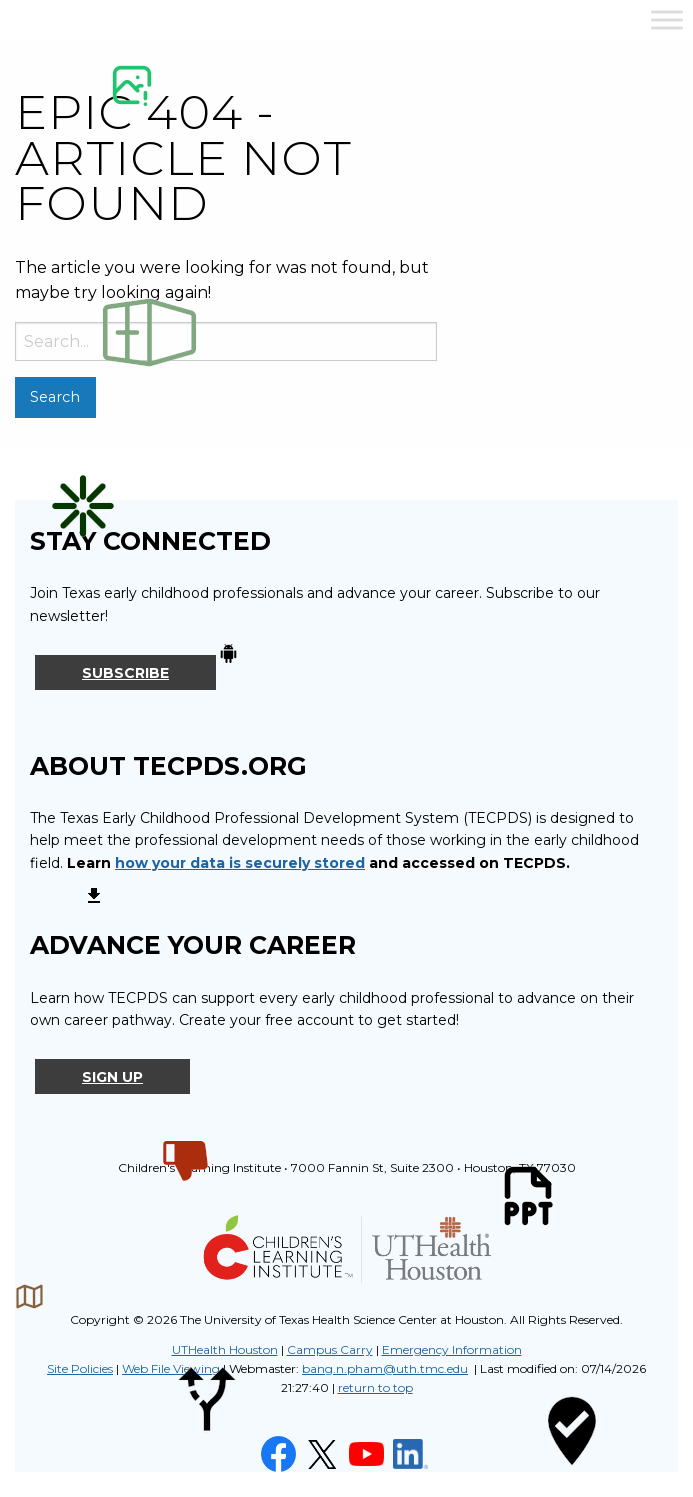 The width and height of the screenshot is (693, 1497). Describe the element at coordinates (29, 1296) in the screenshot. I see `view map or navigation` at that location.